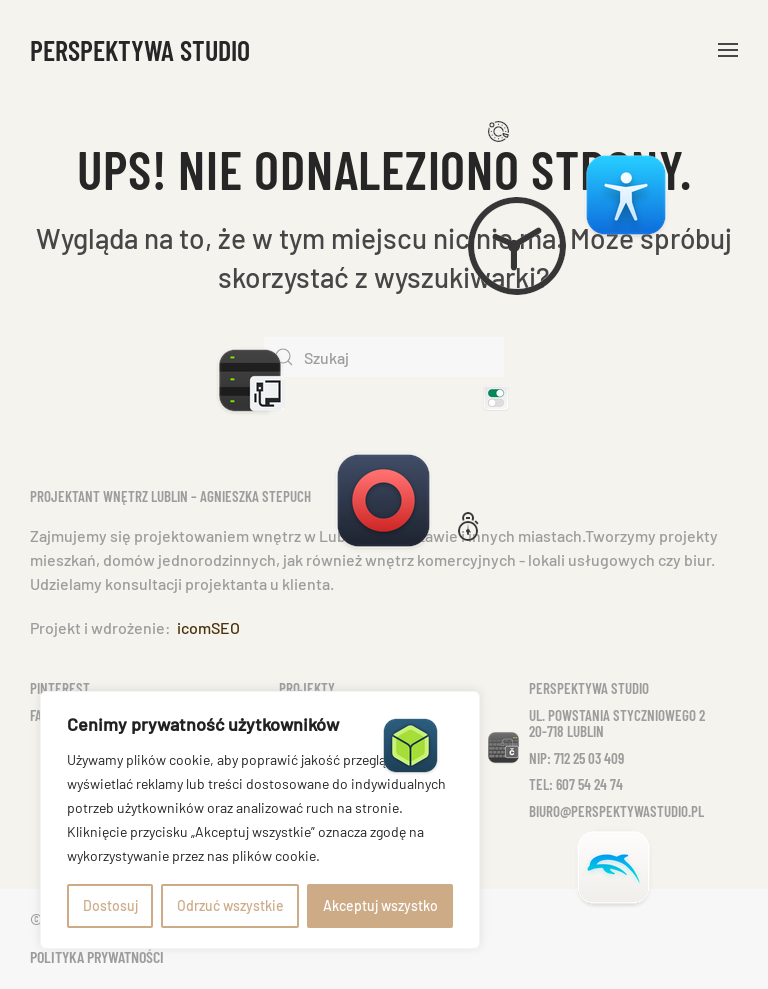  Describe the element at coordinates (250, 381) in the screenshot. I see `configure DHCP server settings` at that location.